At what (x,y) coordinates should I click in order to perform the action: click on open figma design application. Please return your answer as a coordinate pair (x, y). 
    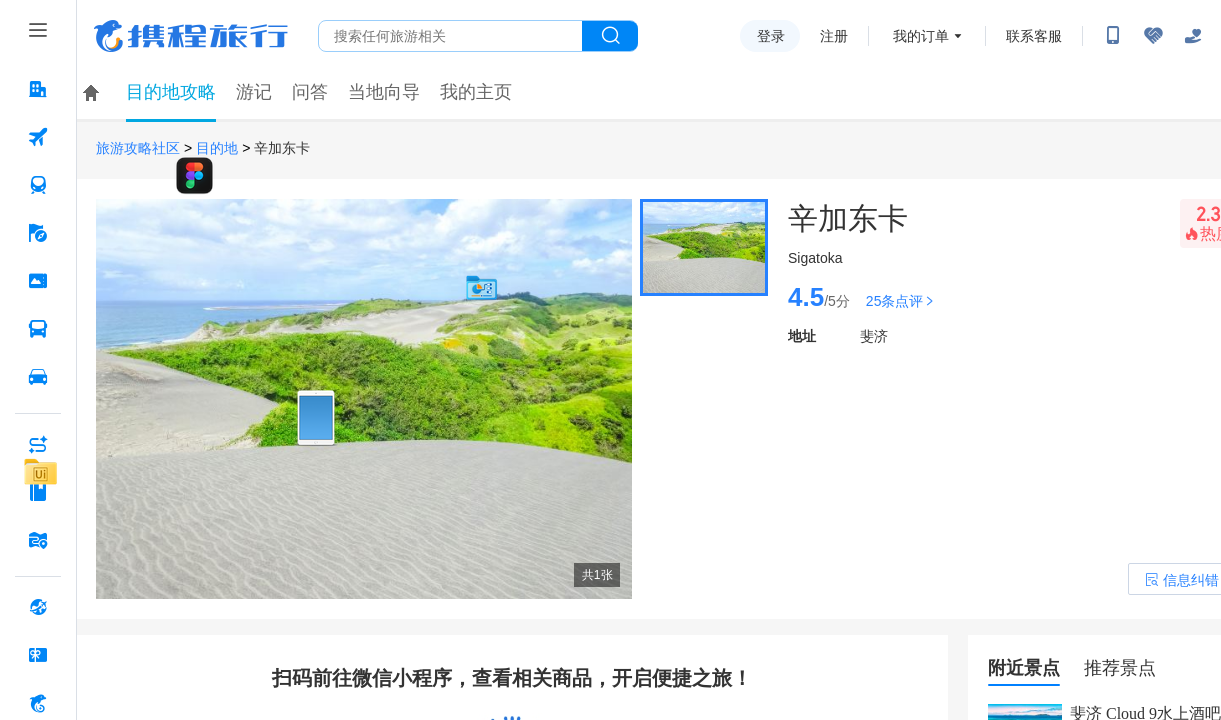
    Looking at the image, I should click on (194, 175).